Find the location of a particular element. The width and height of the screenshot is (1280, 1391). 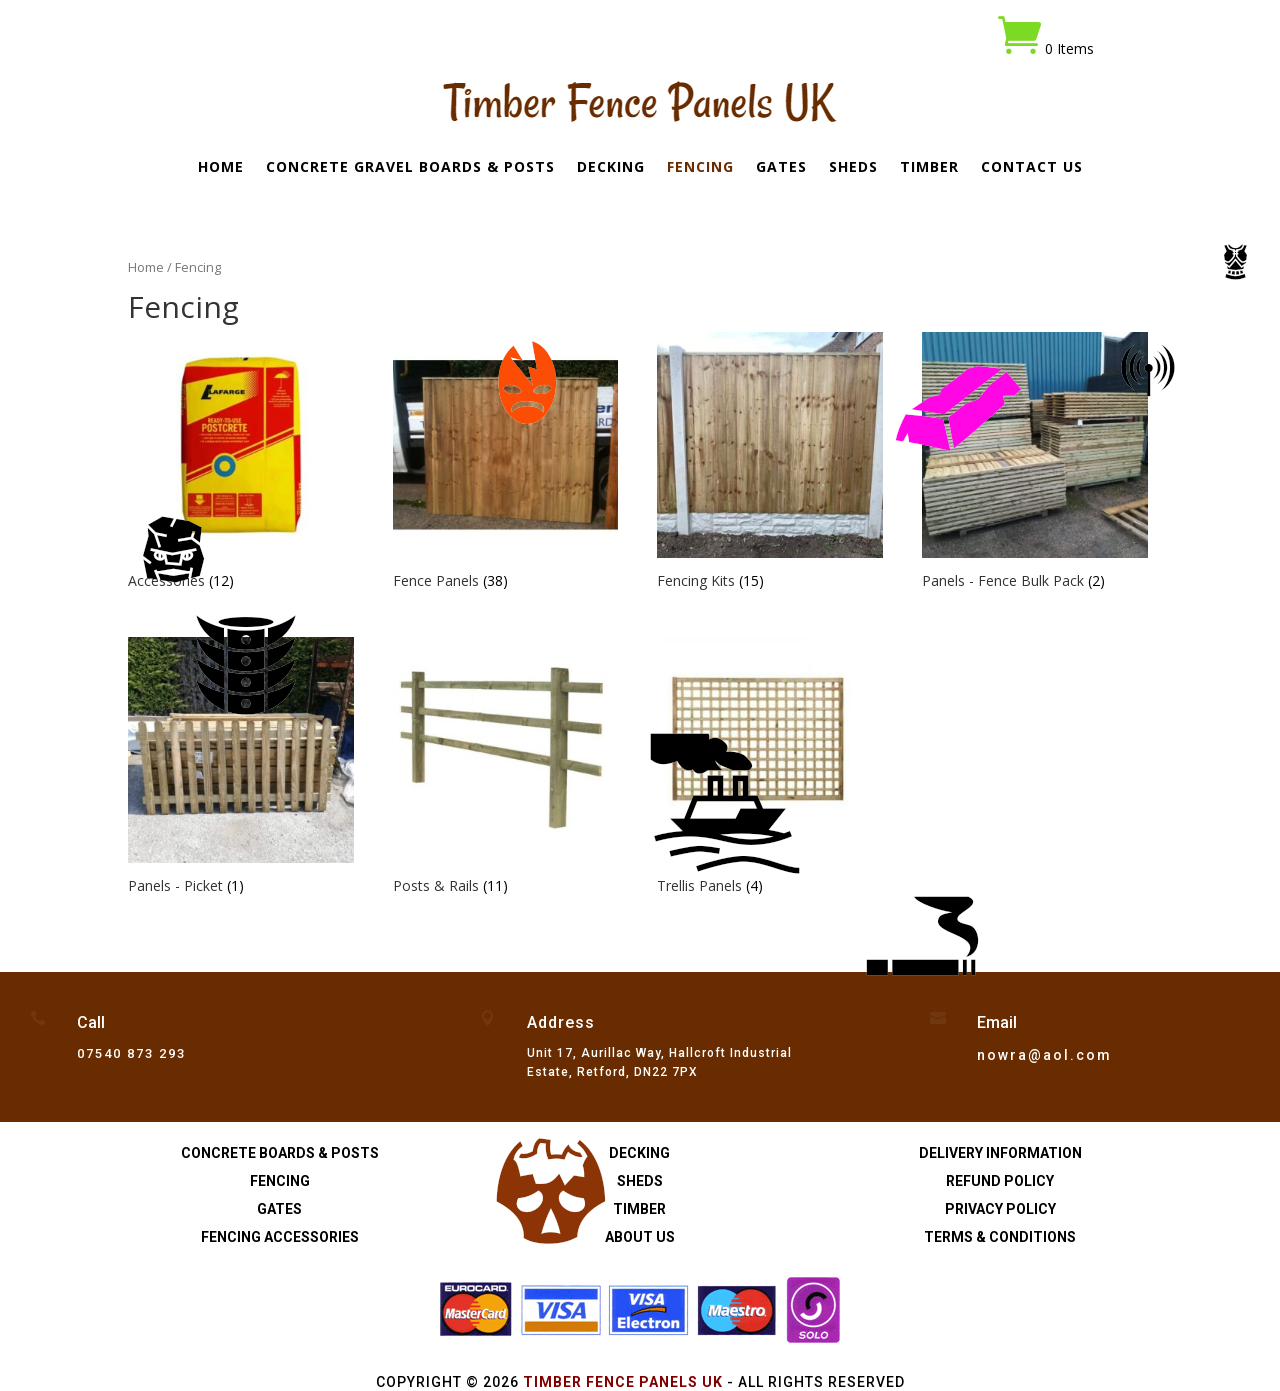

select clay brick as a building material is located at coordinates (958, 408).